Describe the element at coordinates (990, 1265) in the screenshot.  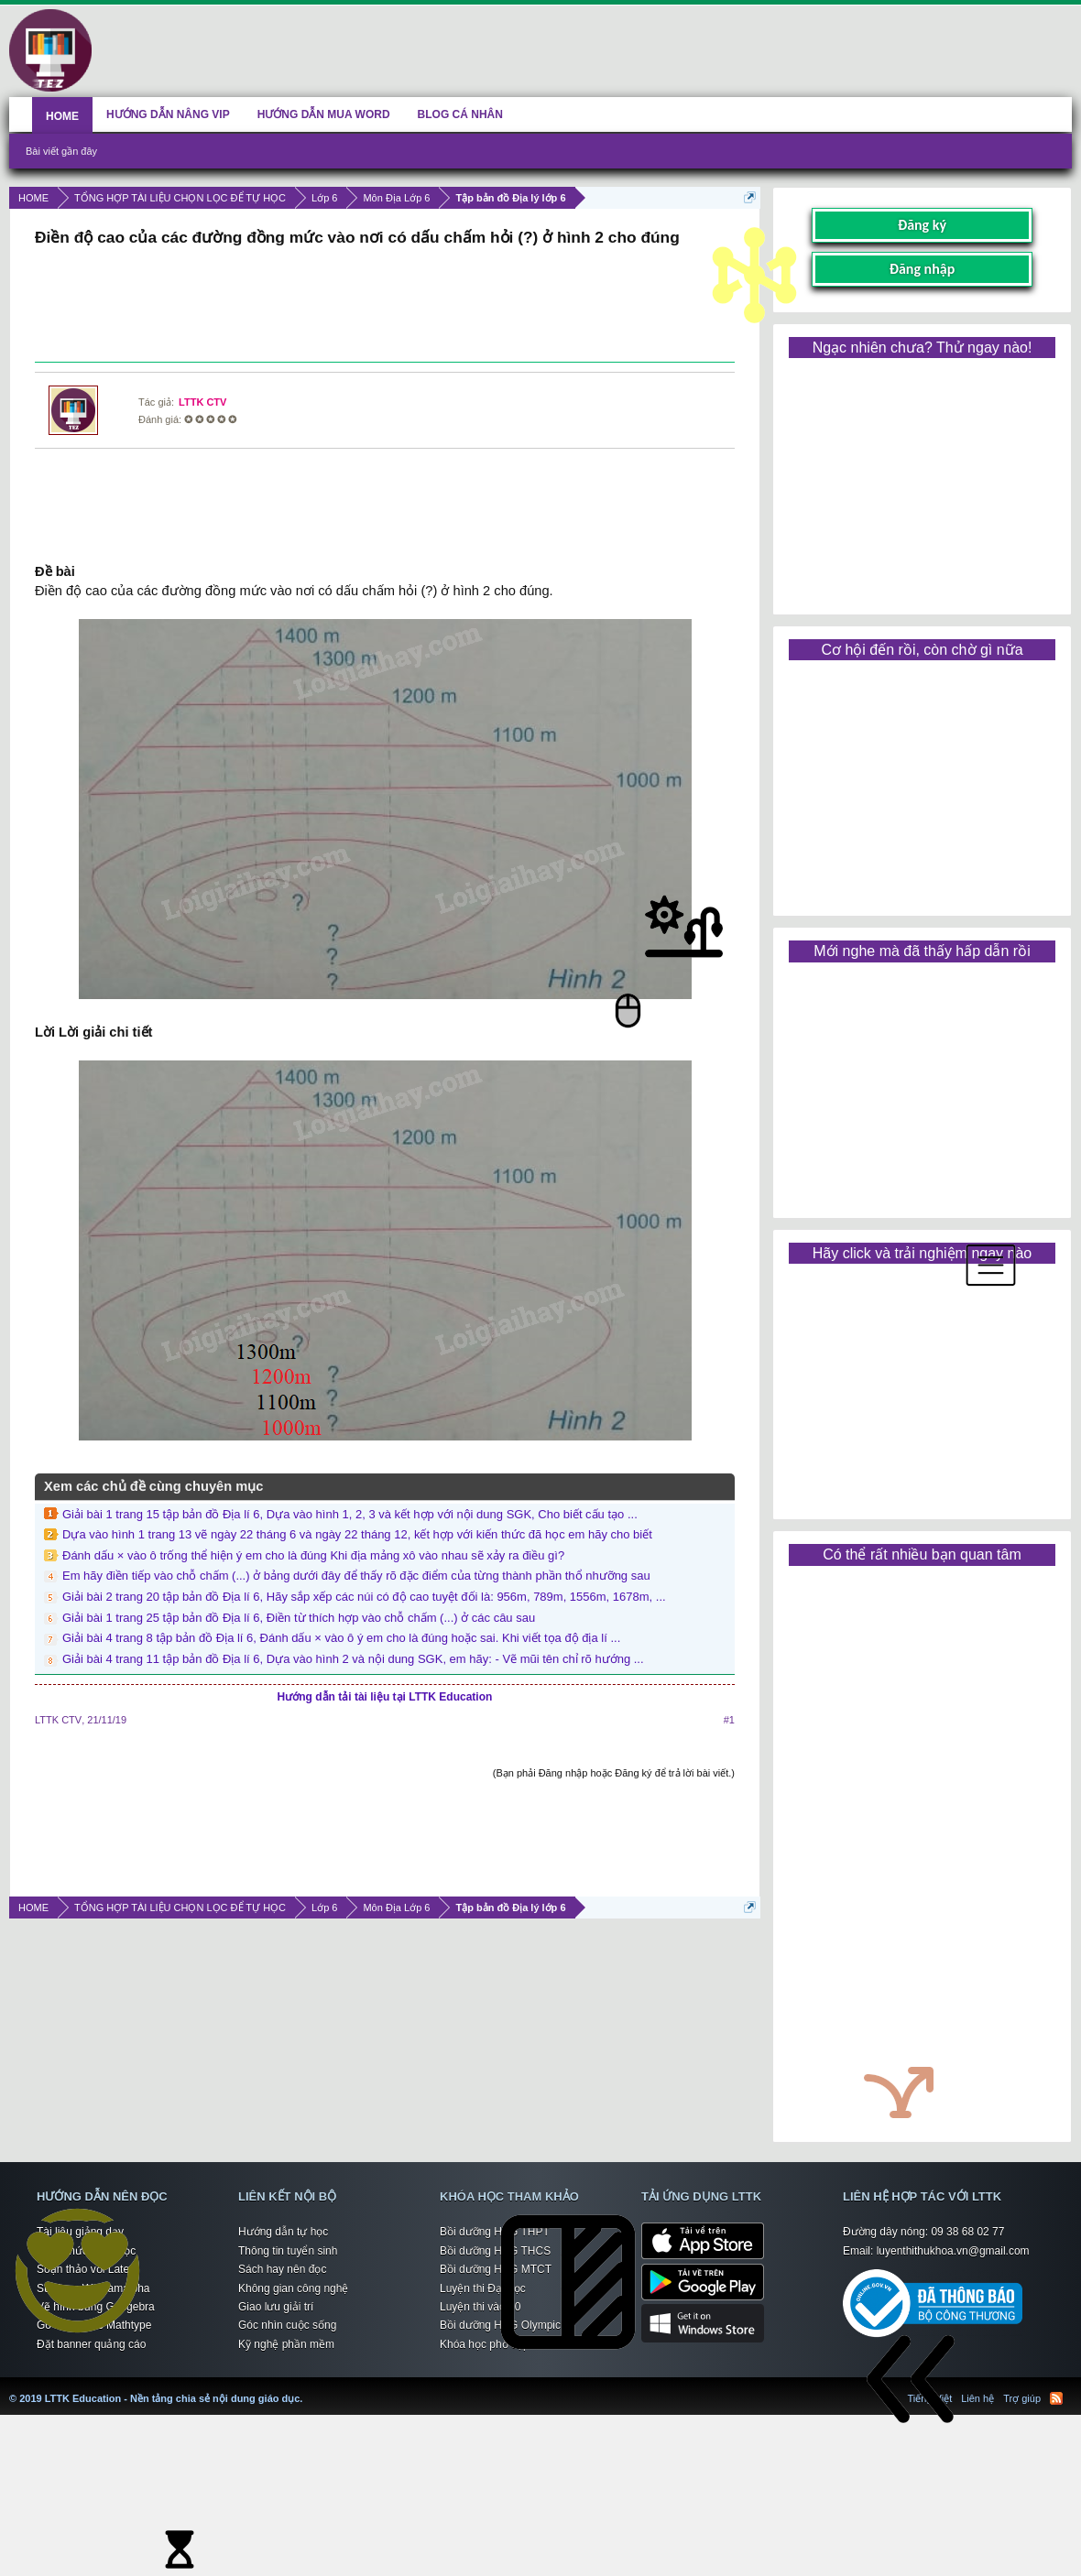
I see `view article or document content` at that location.